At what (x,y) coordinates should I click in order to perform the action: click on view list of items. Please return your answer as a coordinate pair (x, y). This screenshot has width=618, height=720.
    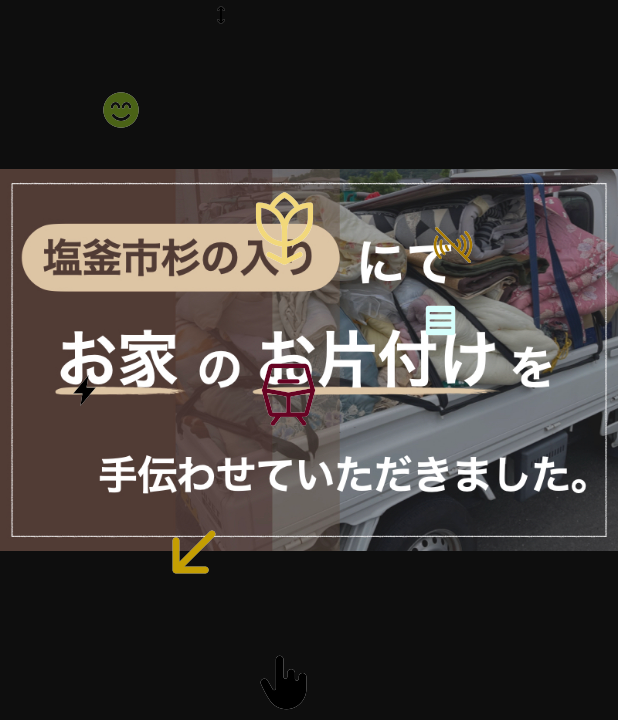
    Looking at the image, I should click on (440, 320).